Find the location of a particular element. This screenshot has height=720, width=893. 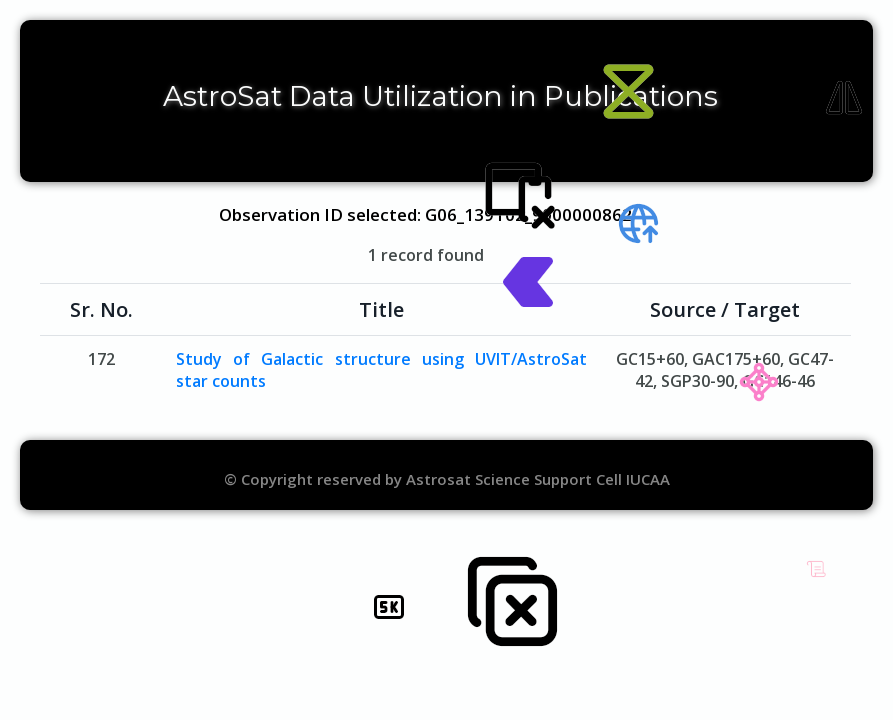

navigate to the previous item or section is located at coordinates (528, 282).